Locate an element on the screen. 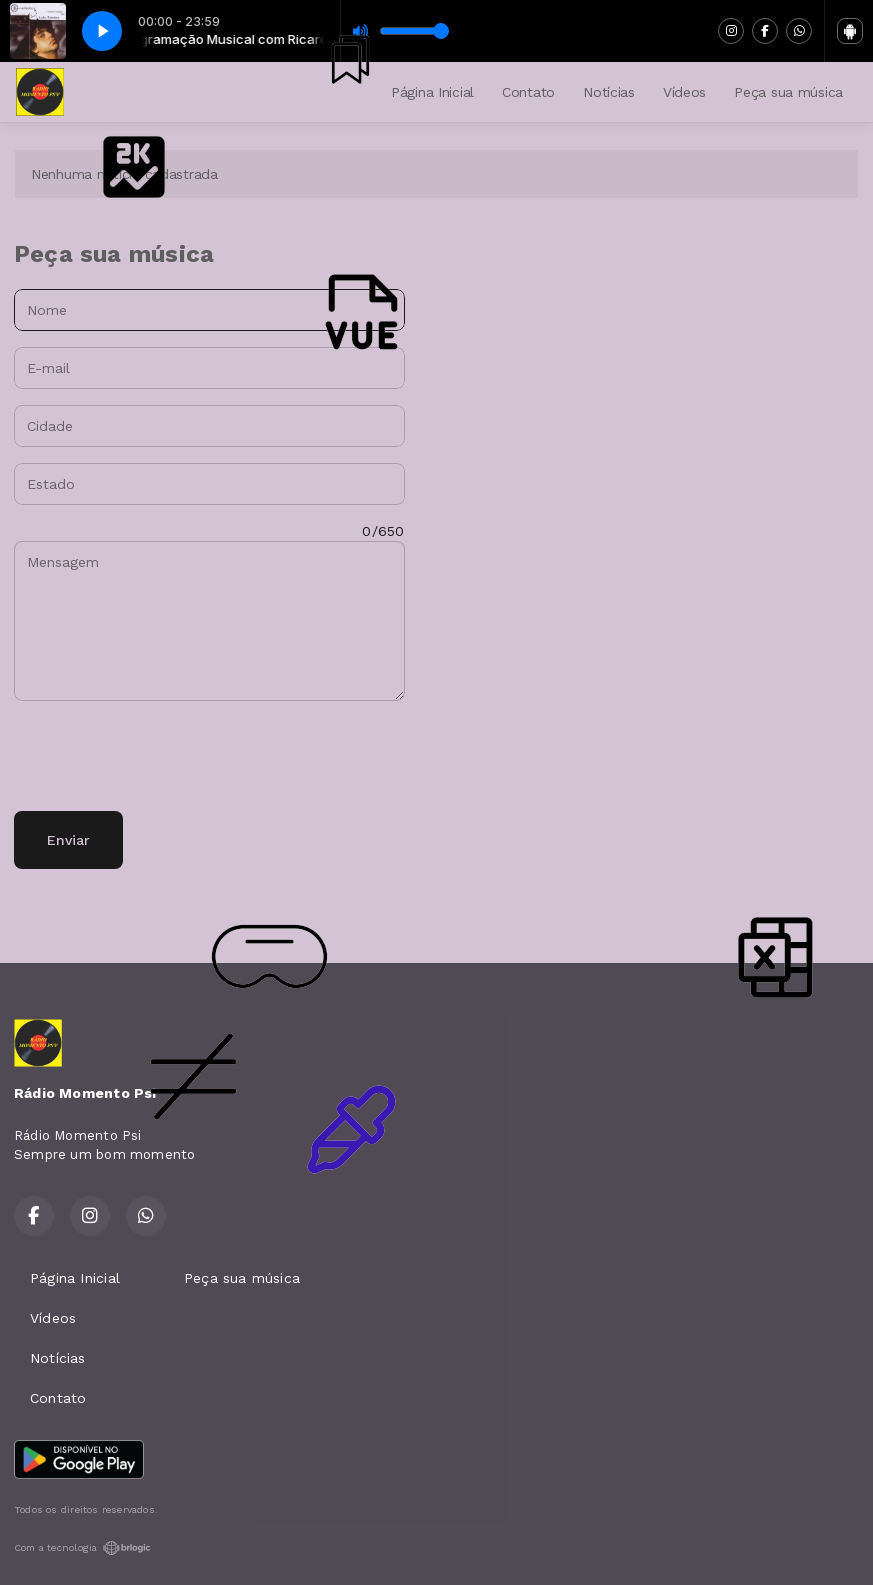 The height and width of the screenshot is (1585, 873). indicates values are not equal or mismatched is located at coordinates (193, 1076).